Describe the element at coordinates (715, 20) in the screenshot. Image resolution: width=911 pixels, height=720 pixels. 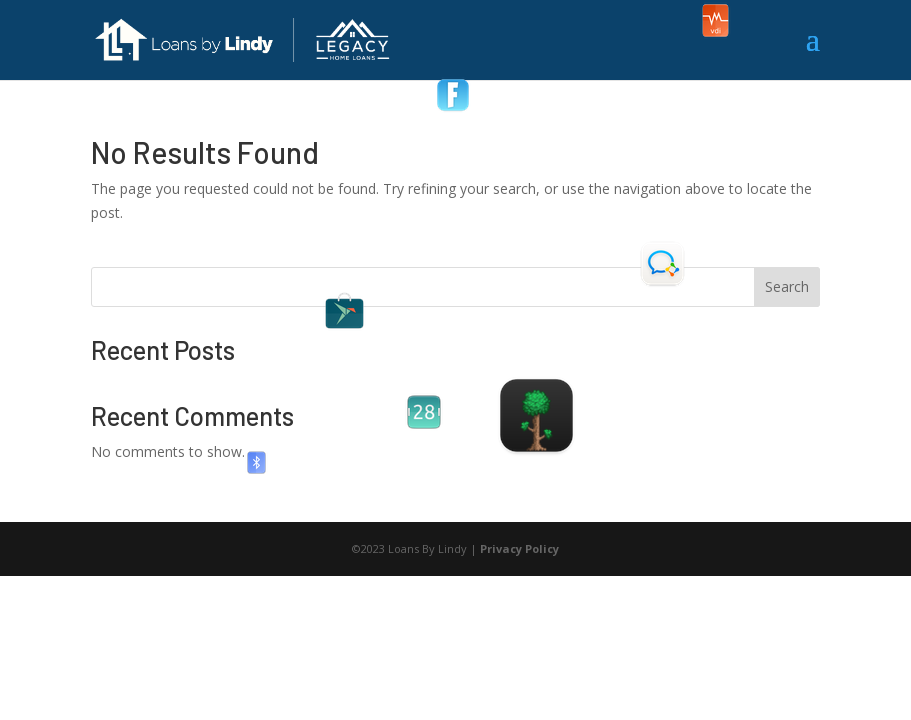
I see `virtualbox virtual disk image file` at that location.